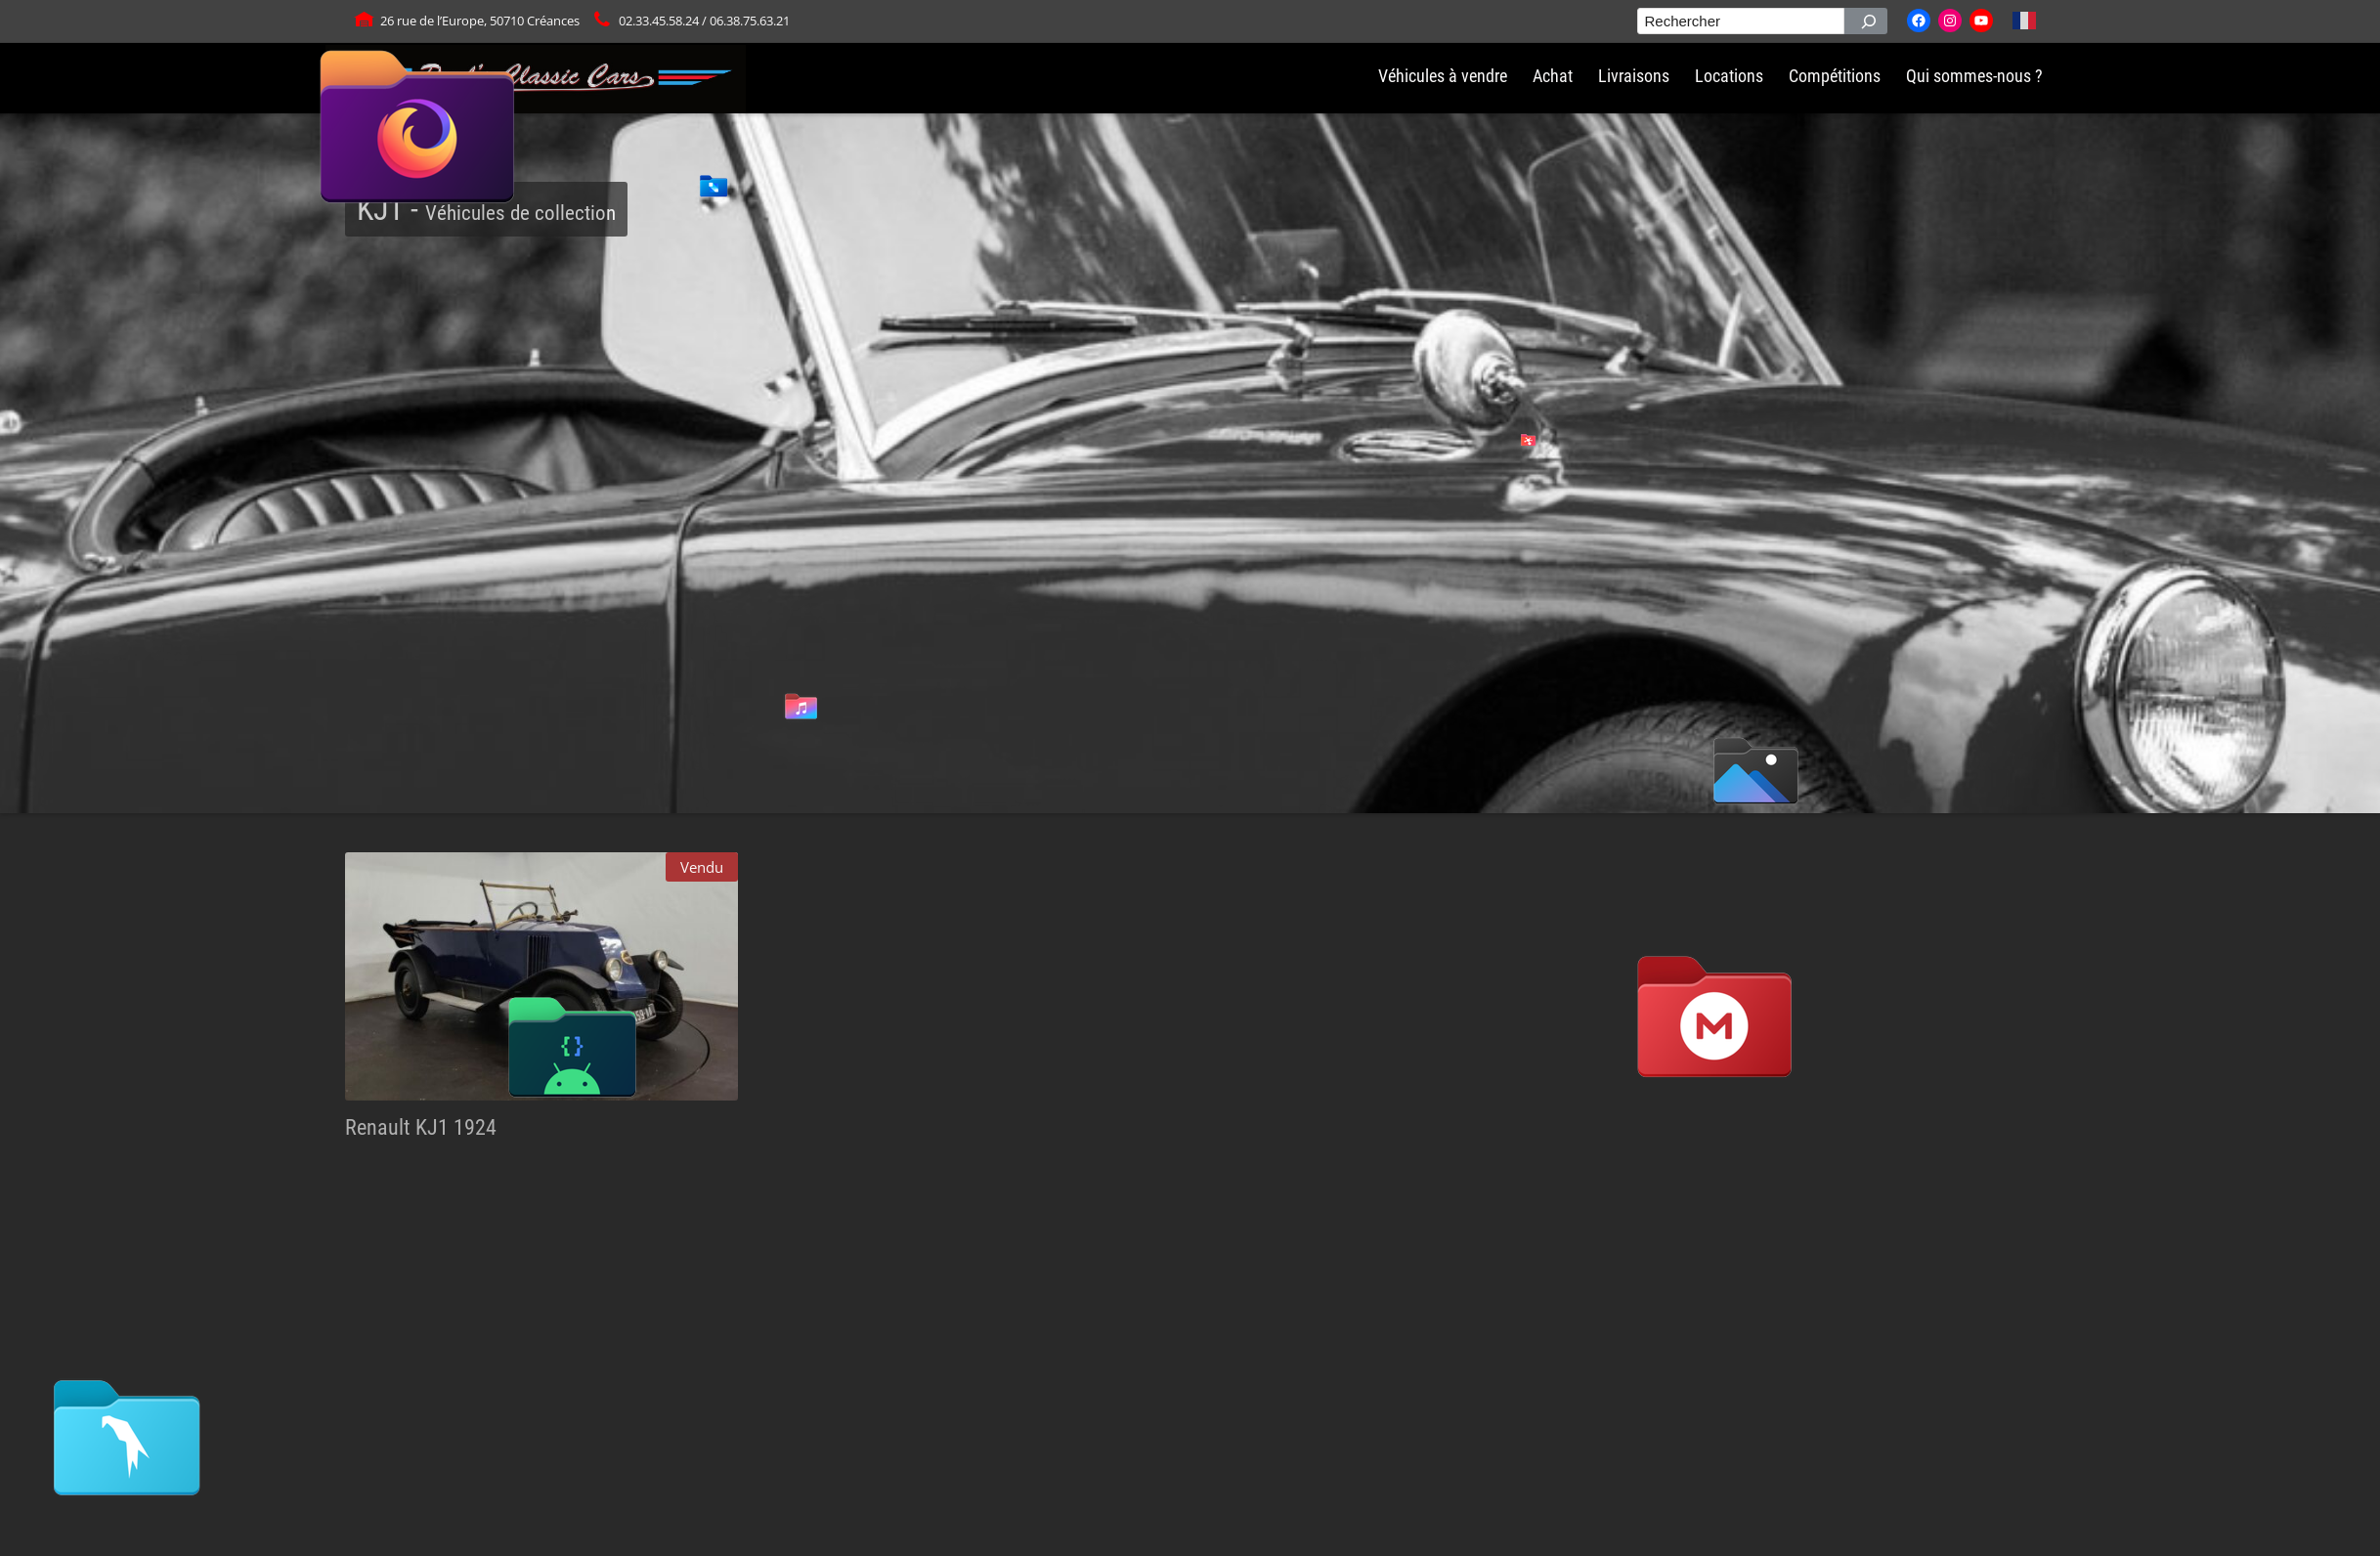 Image resolution: width=2380 pixels, height=1556 pixels. Describe the element at coordinates (572, 1051) in the screenshot. I see `open android developer project files` at that location.